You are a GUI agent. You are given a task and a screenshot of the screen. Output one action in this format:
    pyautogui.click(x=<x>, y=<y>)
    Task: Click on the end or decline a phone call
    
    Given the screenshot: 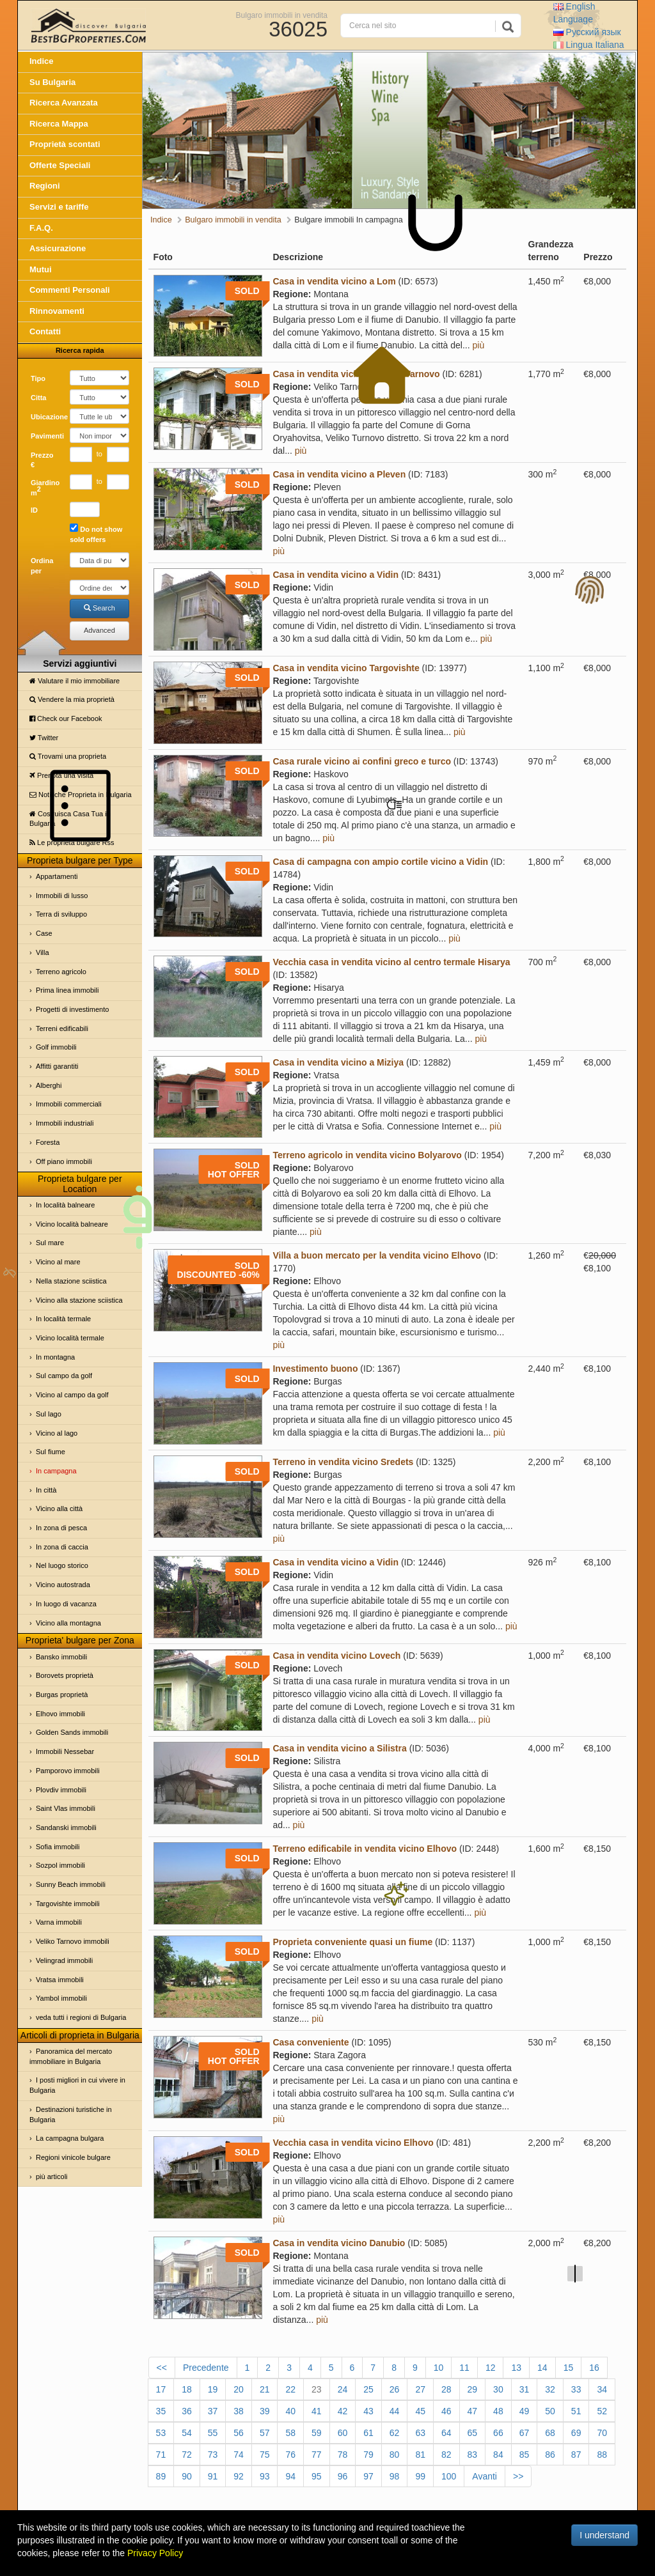 What is the action you would take?
    pyautogui.click(x=10, y=1273)
    